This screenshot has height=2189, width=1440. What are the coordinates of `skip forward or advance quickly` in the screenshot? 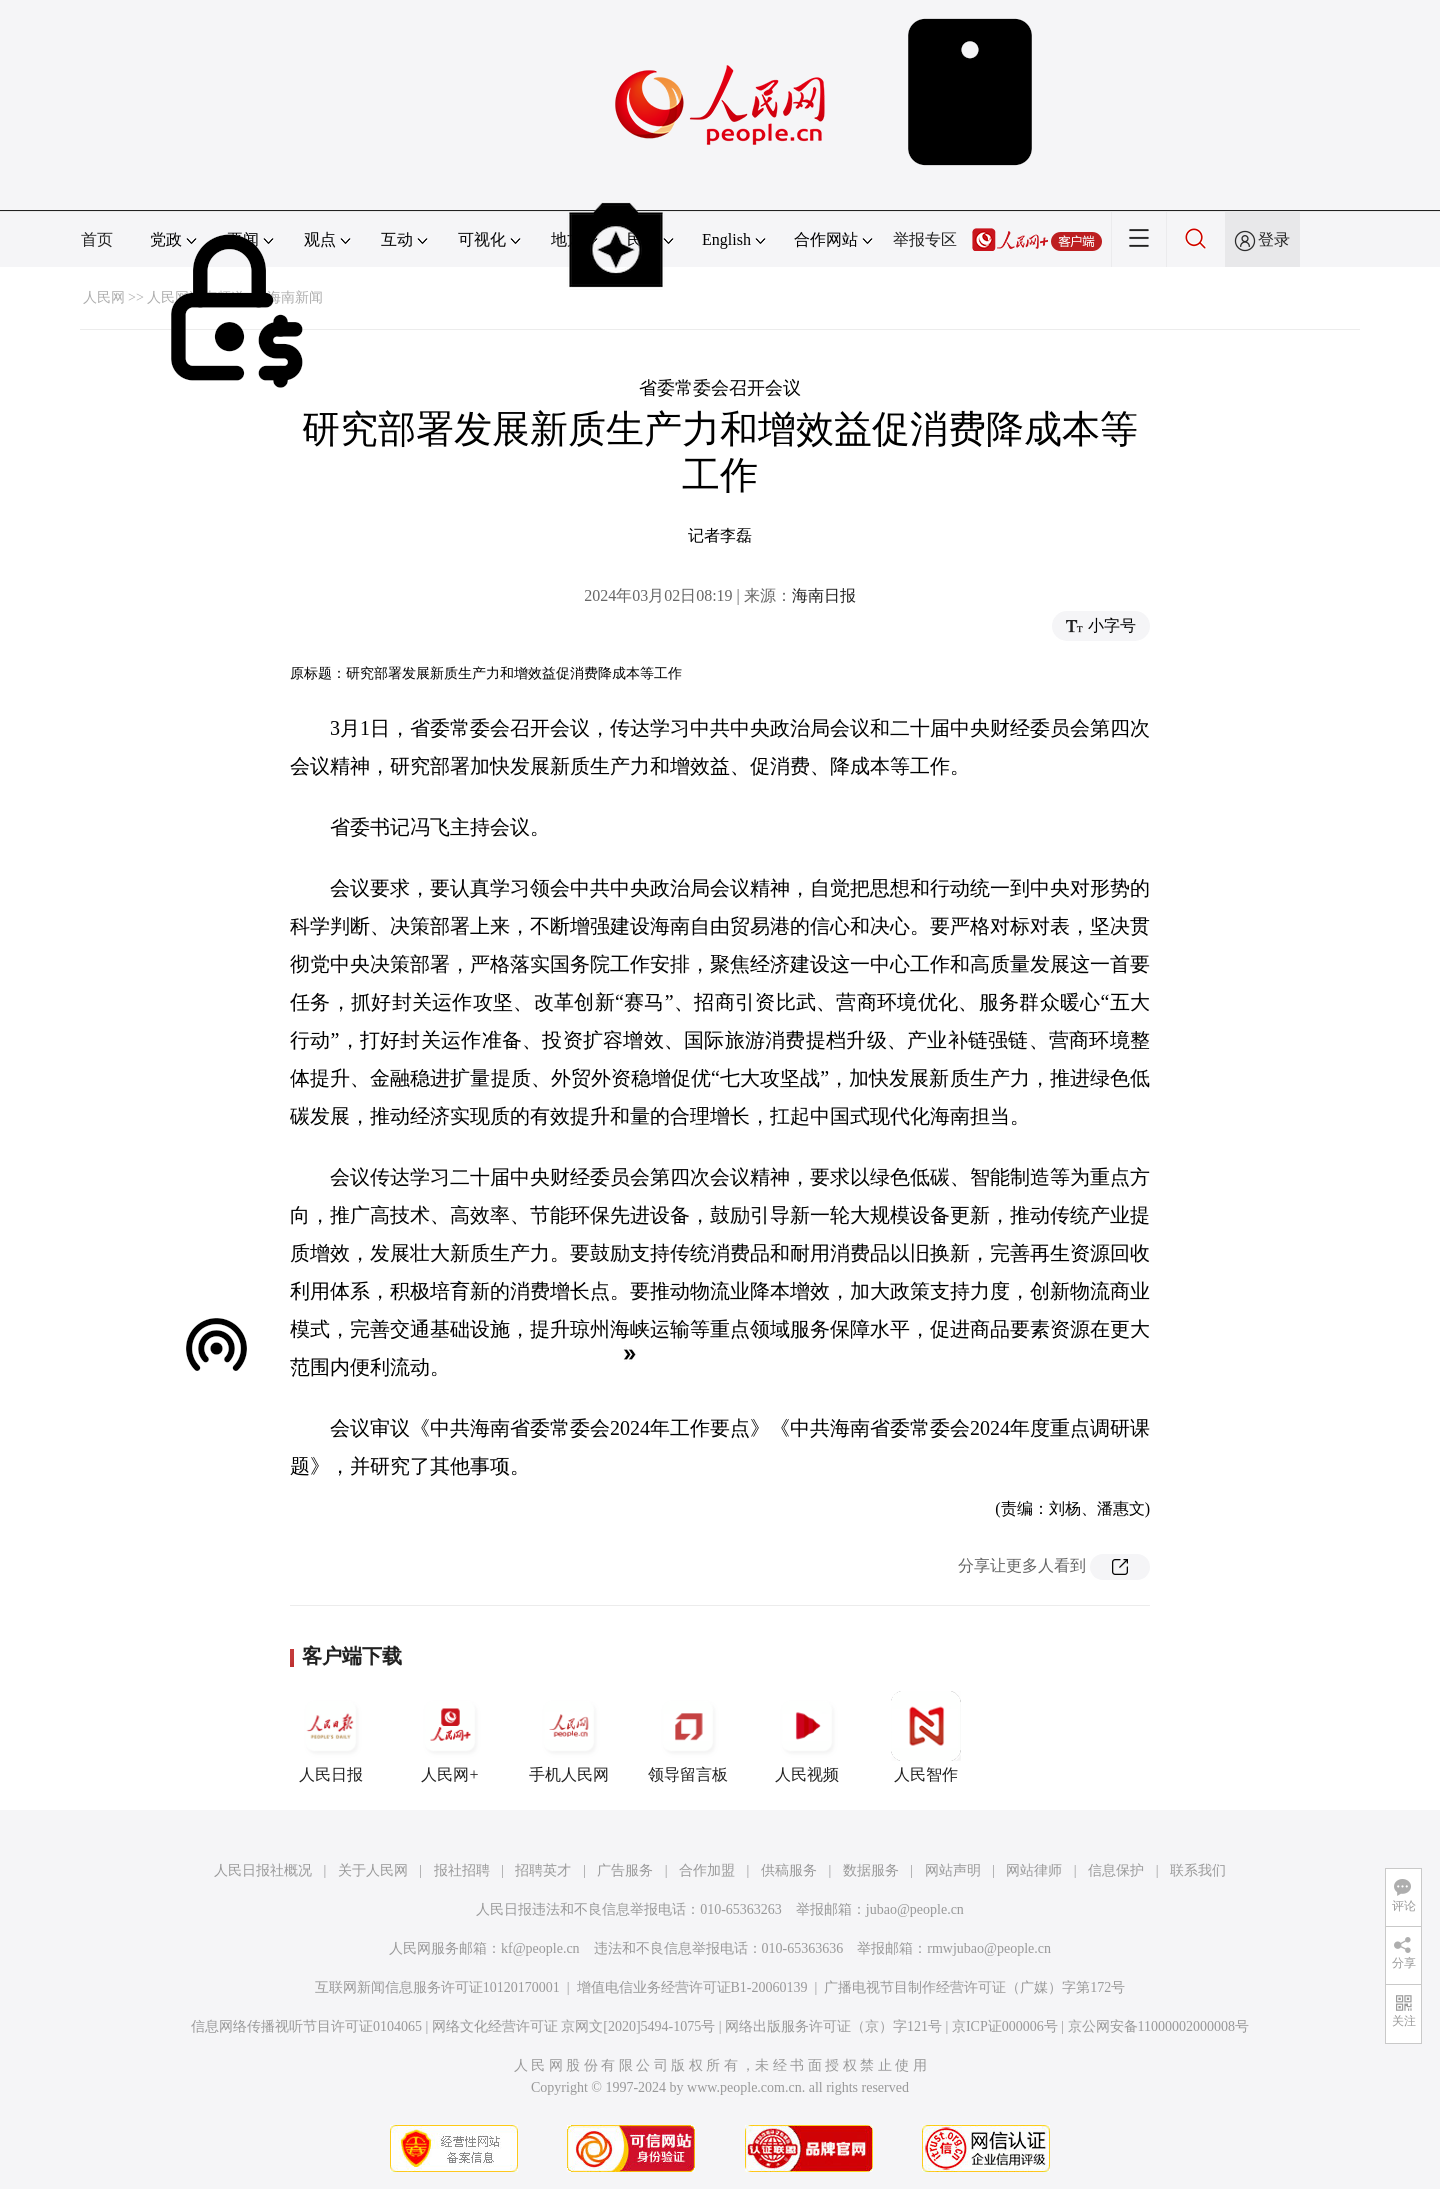 It's located at (629, 1354).